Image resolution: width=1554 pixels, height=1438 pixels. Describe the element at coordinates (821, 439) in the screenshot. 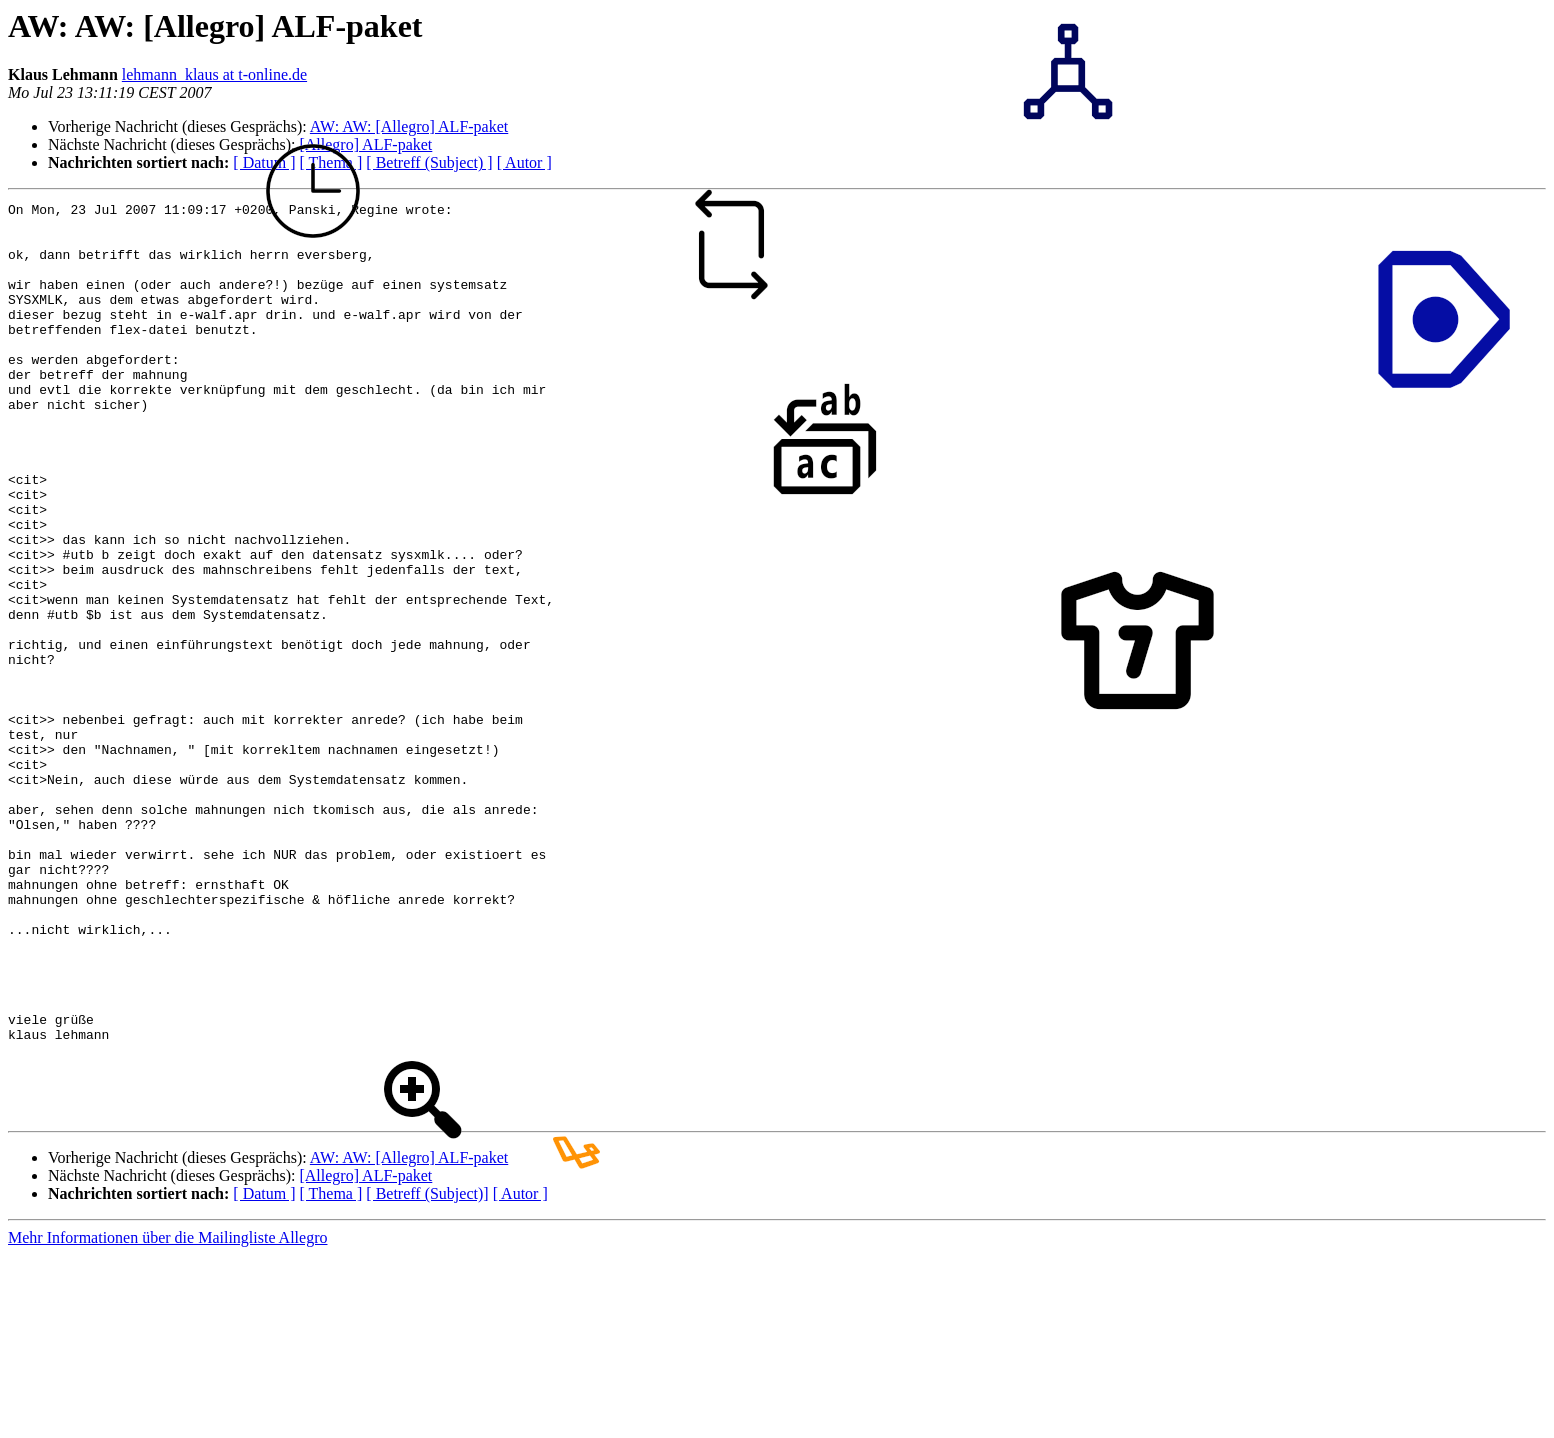

I see `replace all occurrences in document` at that location.